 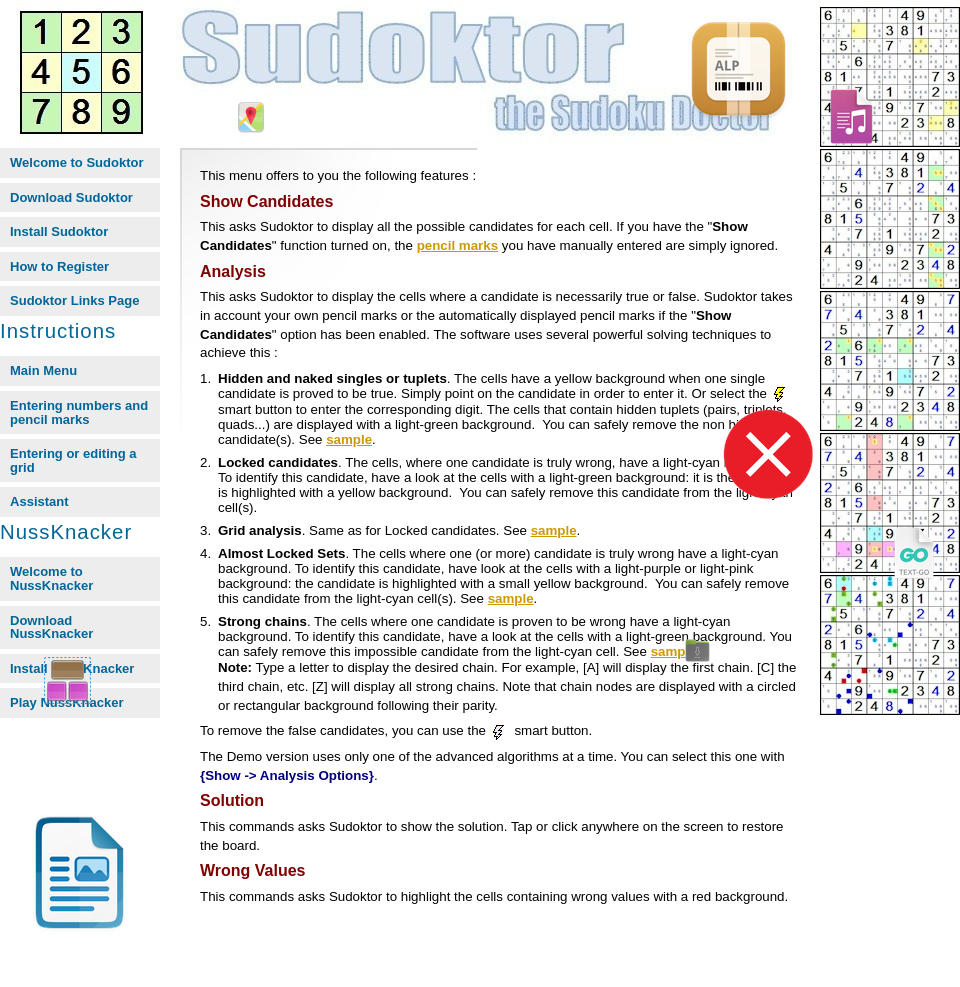 What do you see at coordinates (79, 872) in the screenshot?
I see `open a text document file` at bounding box center [79, 872].